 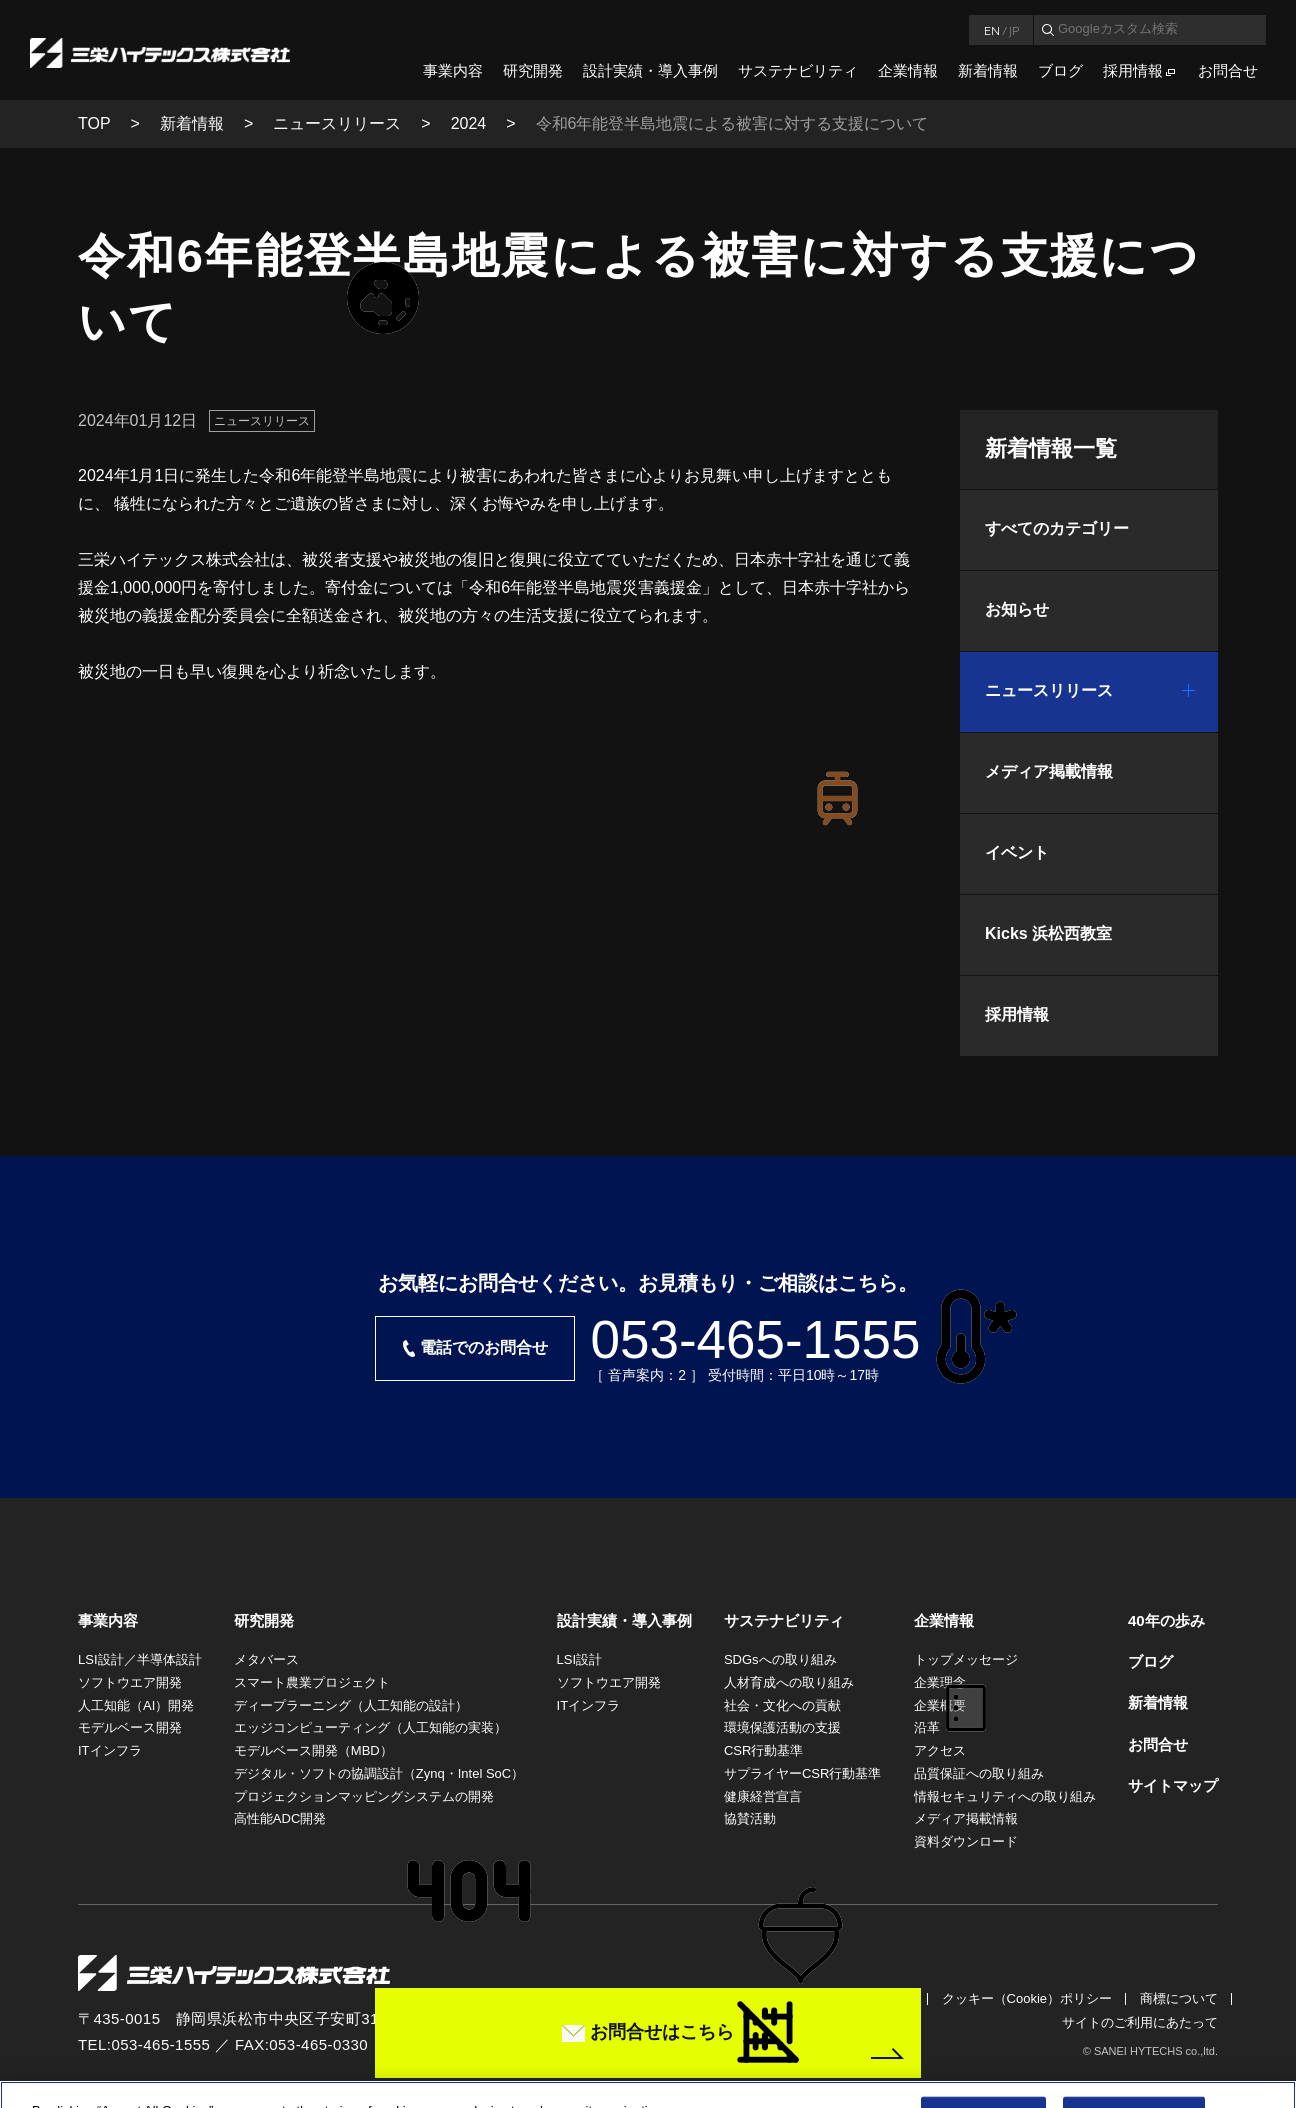 I want to click on select oceania or australia region, so click(x=383, y=298).